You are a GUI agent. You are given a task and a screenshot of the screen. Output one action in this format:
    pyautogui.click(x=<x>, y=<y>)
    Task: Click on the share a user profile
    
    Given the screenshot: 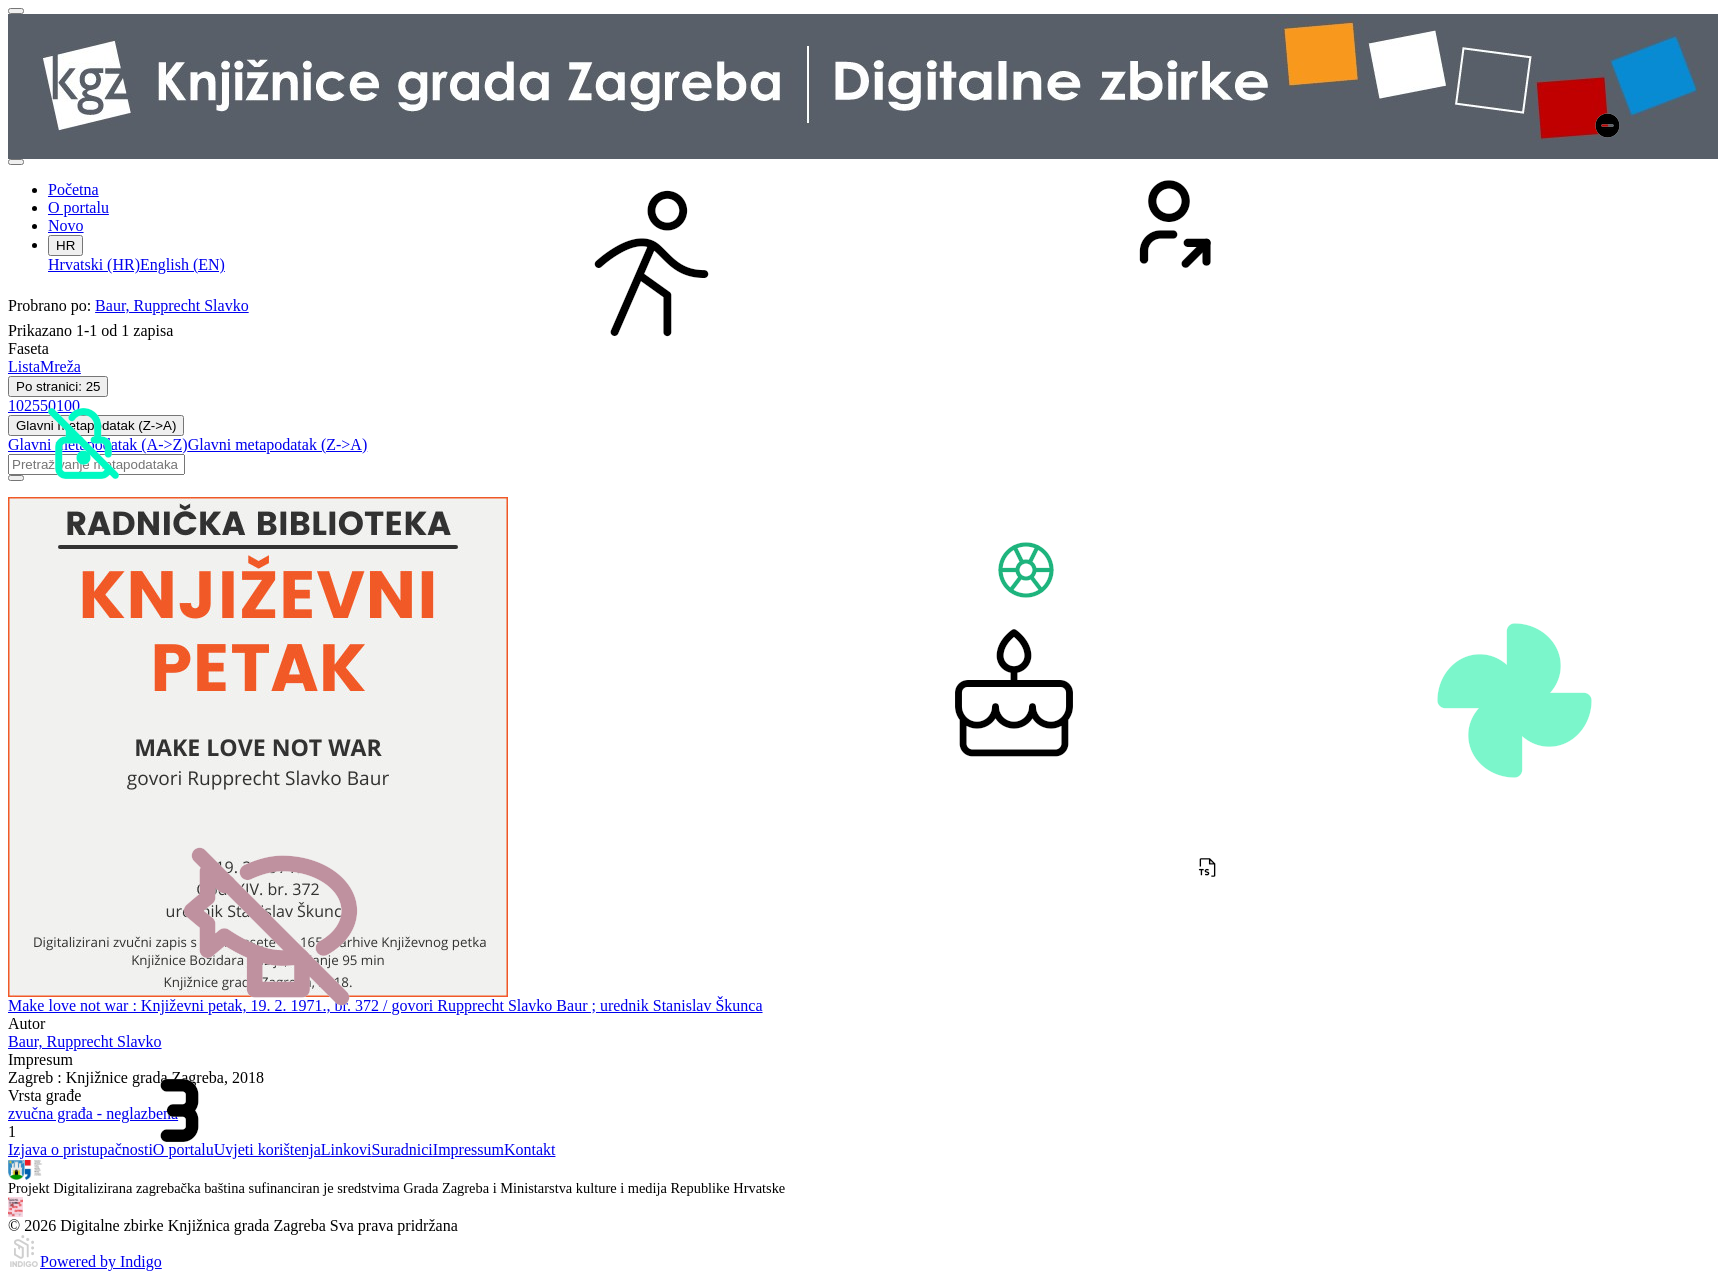 What is the action you would take?
    pyautogui.click(x=1169, y=222)
    